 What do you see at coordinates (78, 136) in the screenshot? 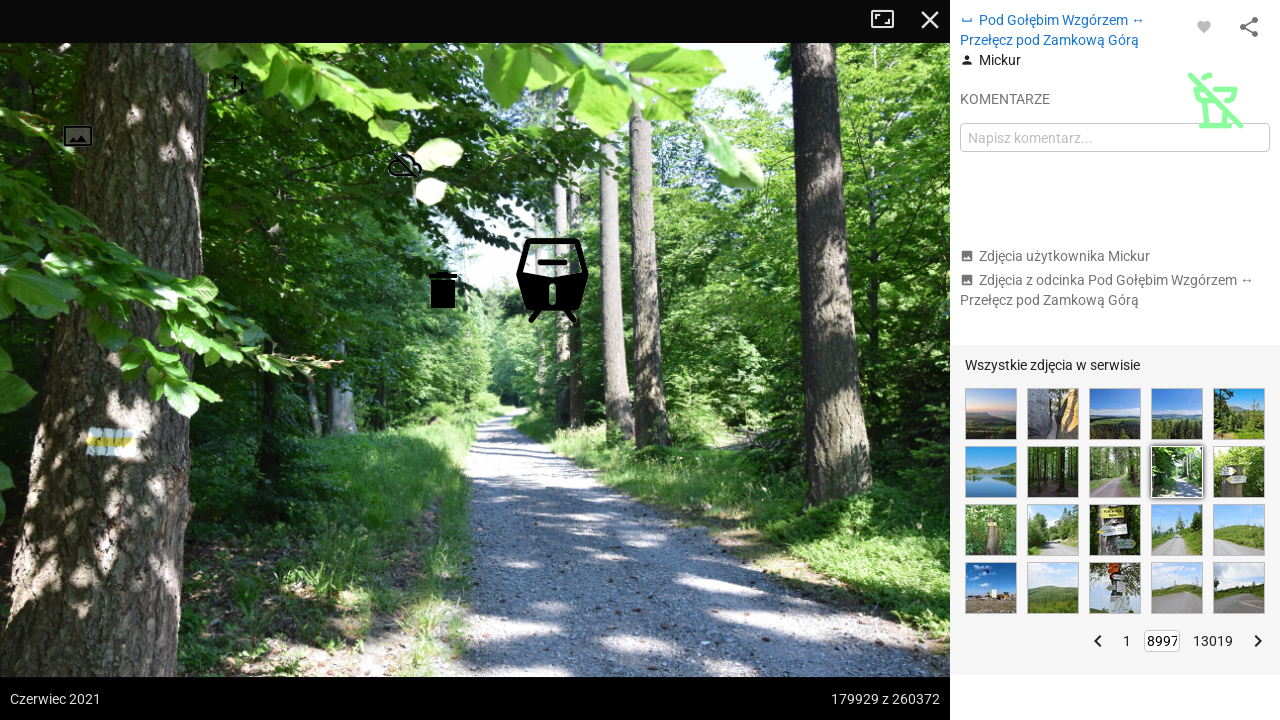
I see `view panorama or landscape photos` at bounding box center [78, 136].